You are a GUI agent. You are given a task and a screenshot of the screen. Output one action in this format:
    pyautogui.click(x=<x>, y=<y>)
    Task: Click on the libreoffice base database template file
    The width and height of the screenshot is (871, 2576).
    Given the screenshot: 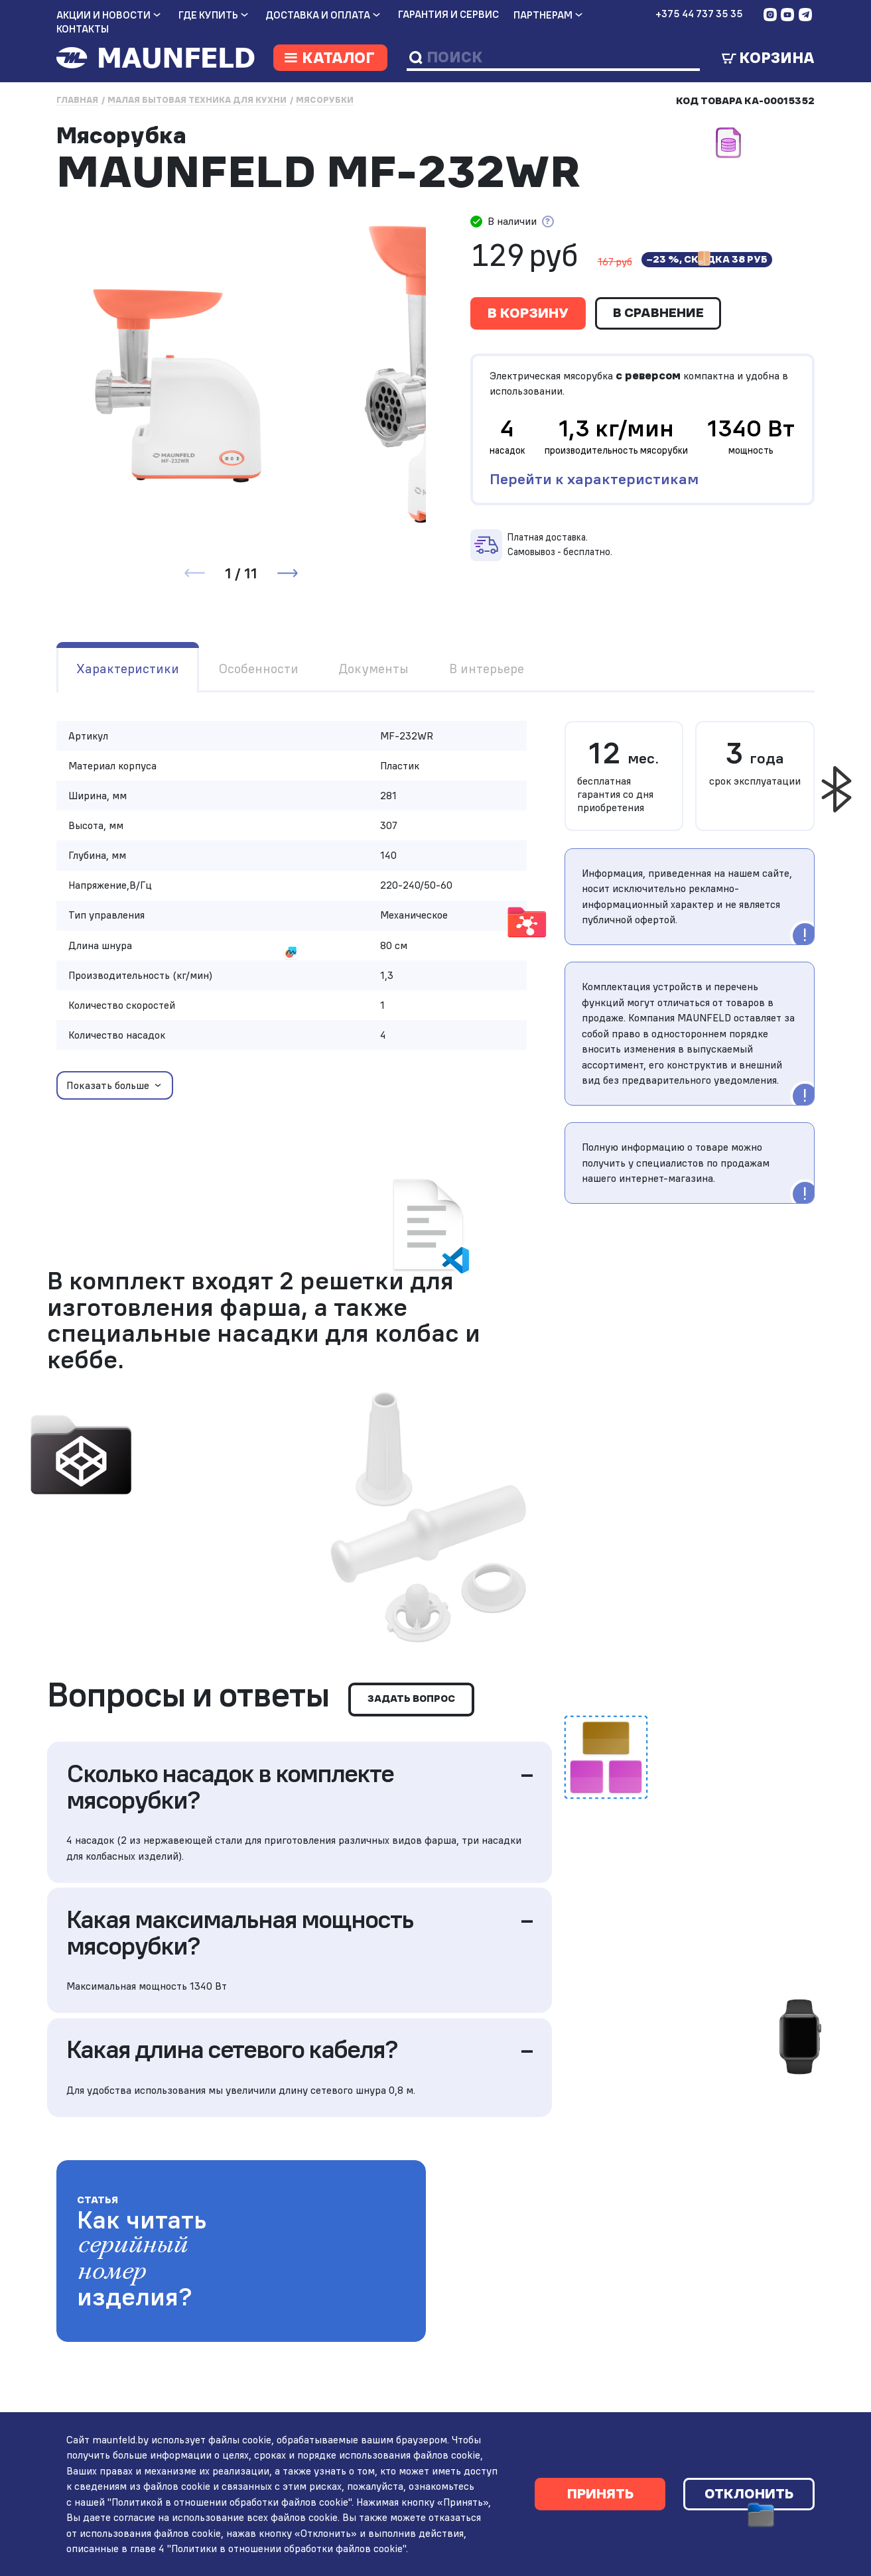 What is the action you would take?
    pyautogui.click(x=728, y=143)
    